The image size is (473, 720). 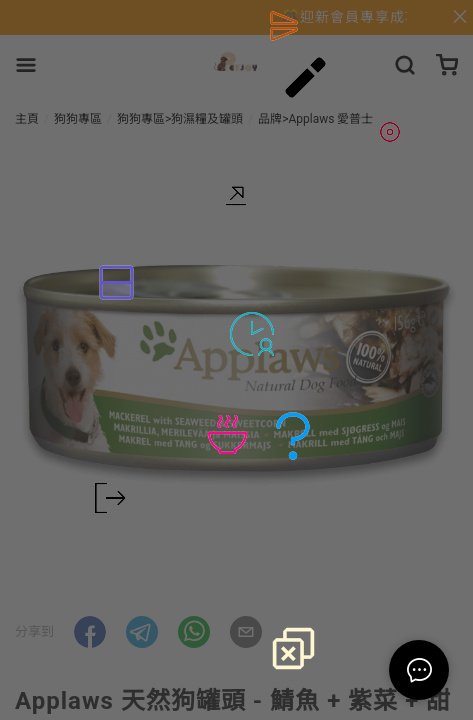 What do you see at coordinates (109, 498) in the screenshot?
I see `sign out of your account` at bounding box center [109, 498].